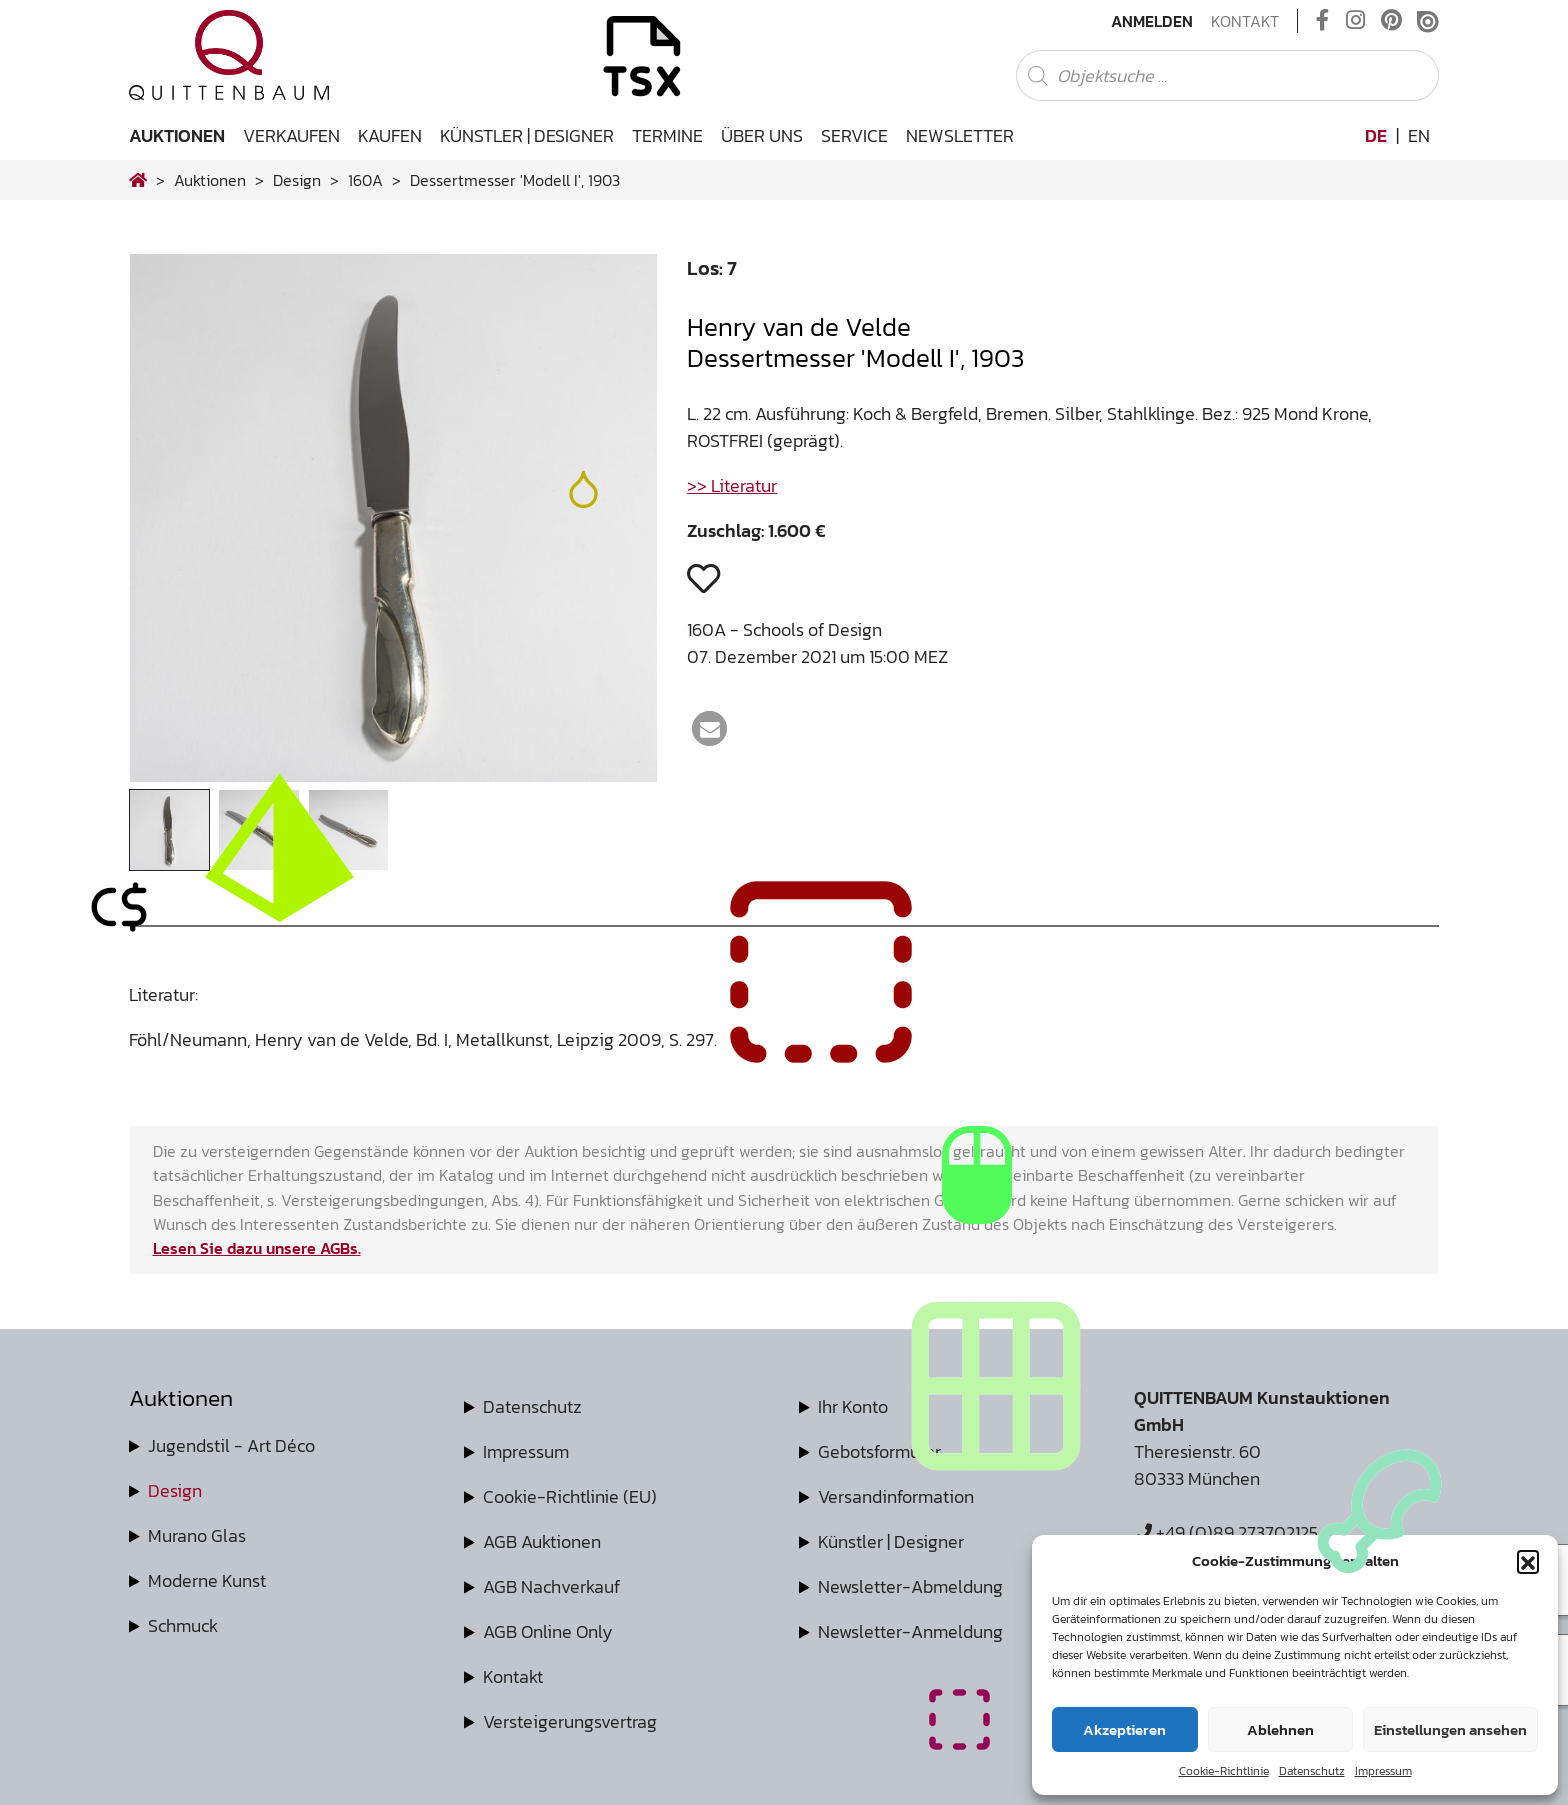 This screenshot has width=1568, height=1805. I want to click on a TypeScript React component file, so click(643, 59).